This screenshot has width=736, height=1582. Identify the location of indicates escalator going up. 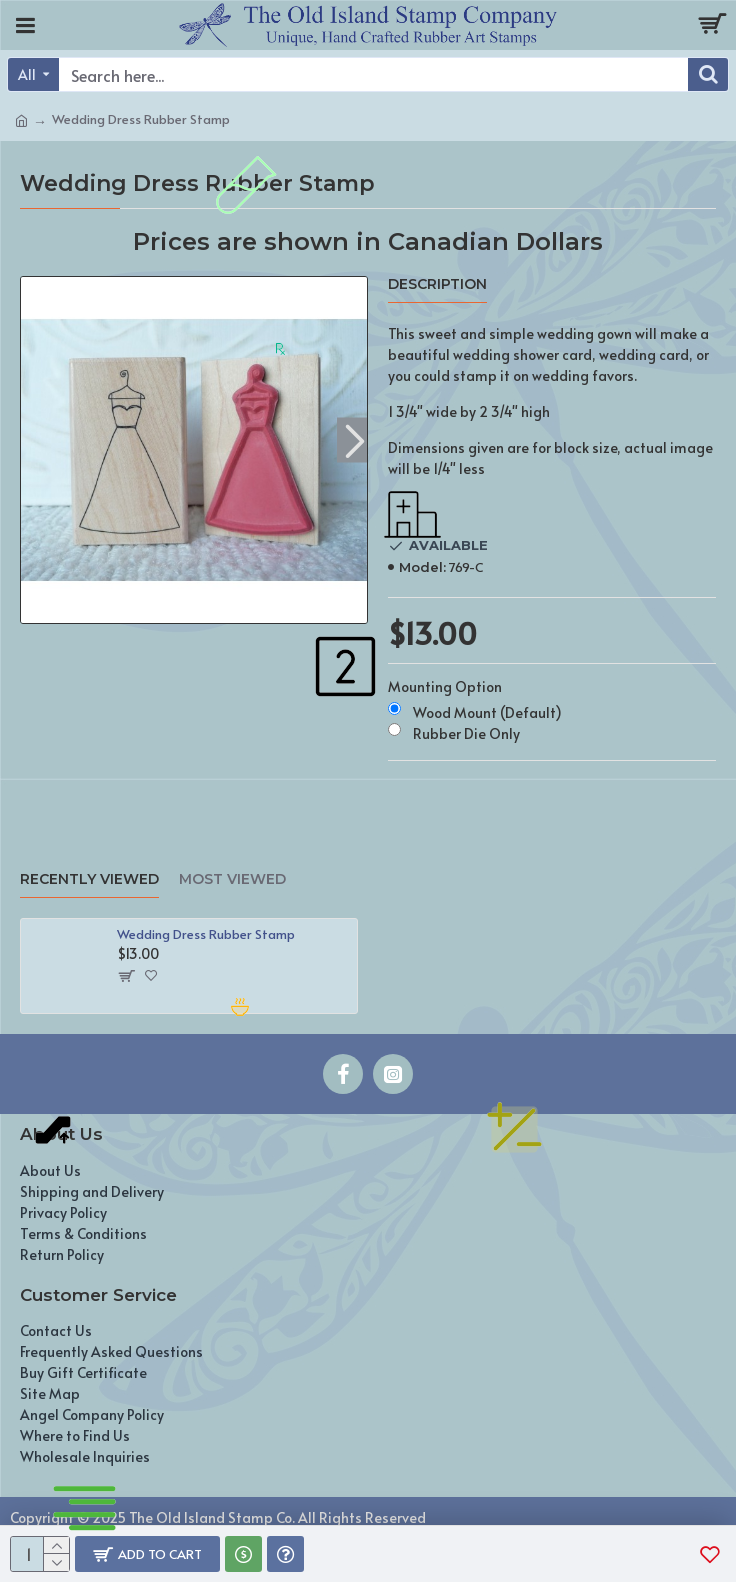
(53, 1130).